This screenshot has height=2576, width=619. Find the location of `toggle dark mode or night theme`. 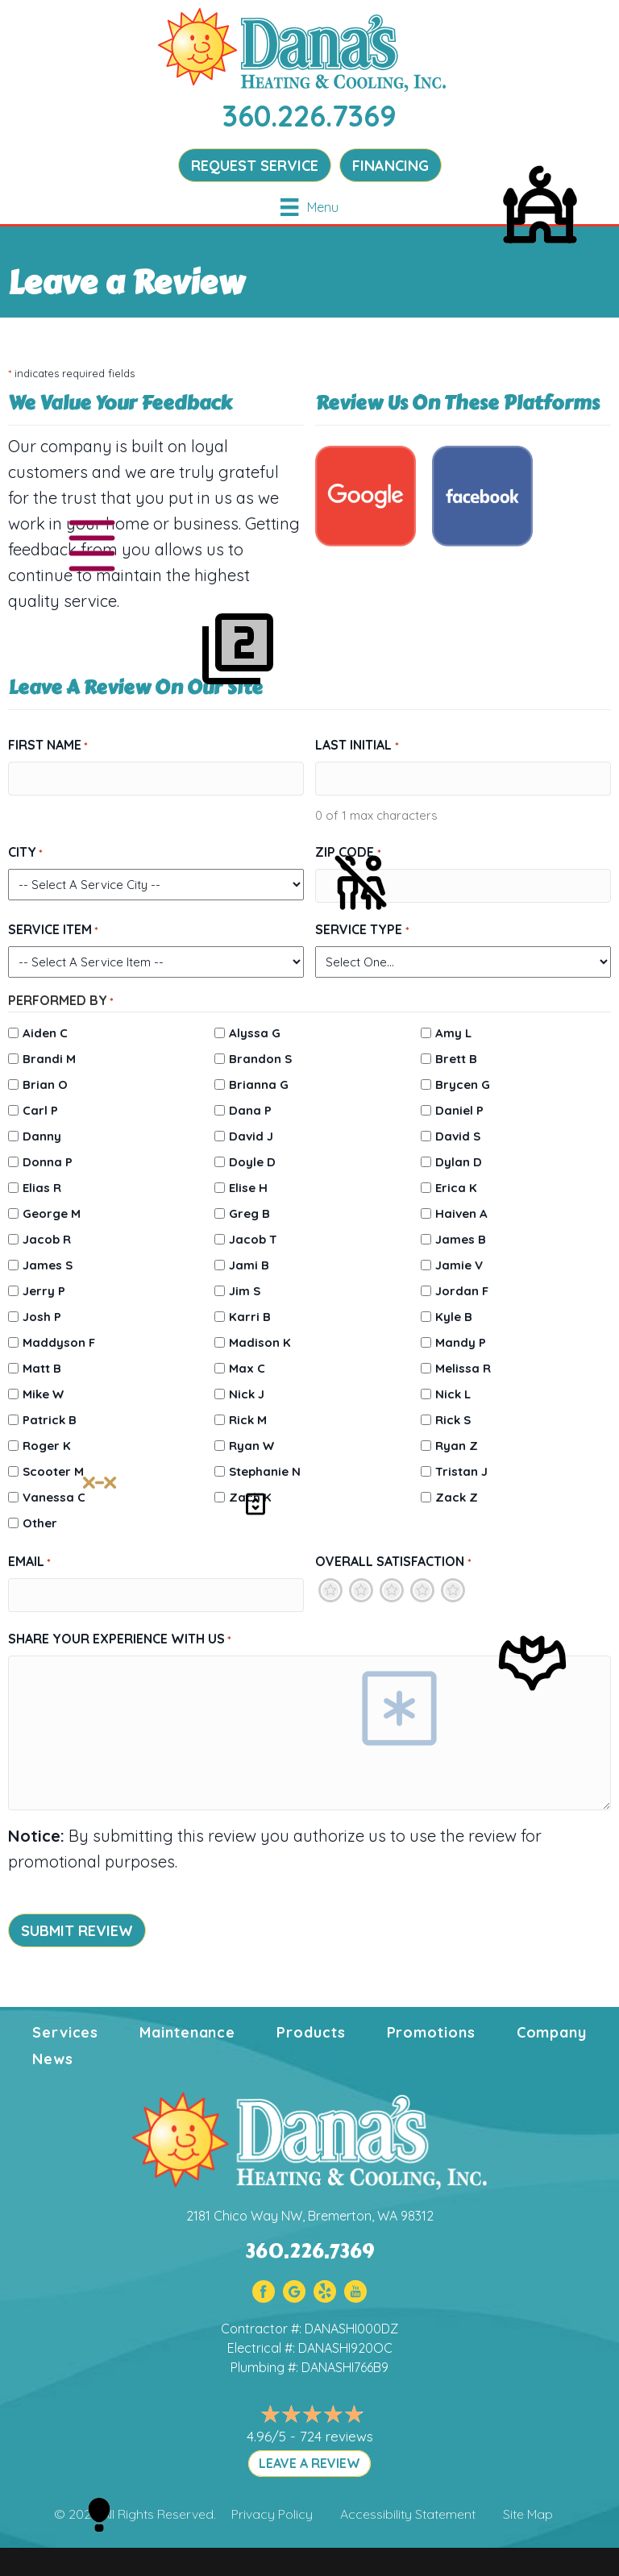

toggle dark mode or night theme is located at coordinates (532, 1663).